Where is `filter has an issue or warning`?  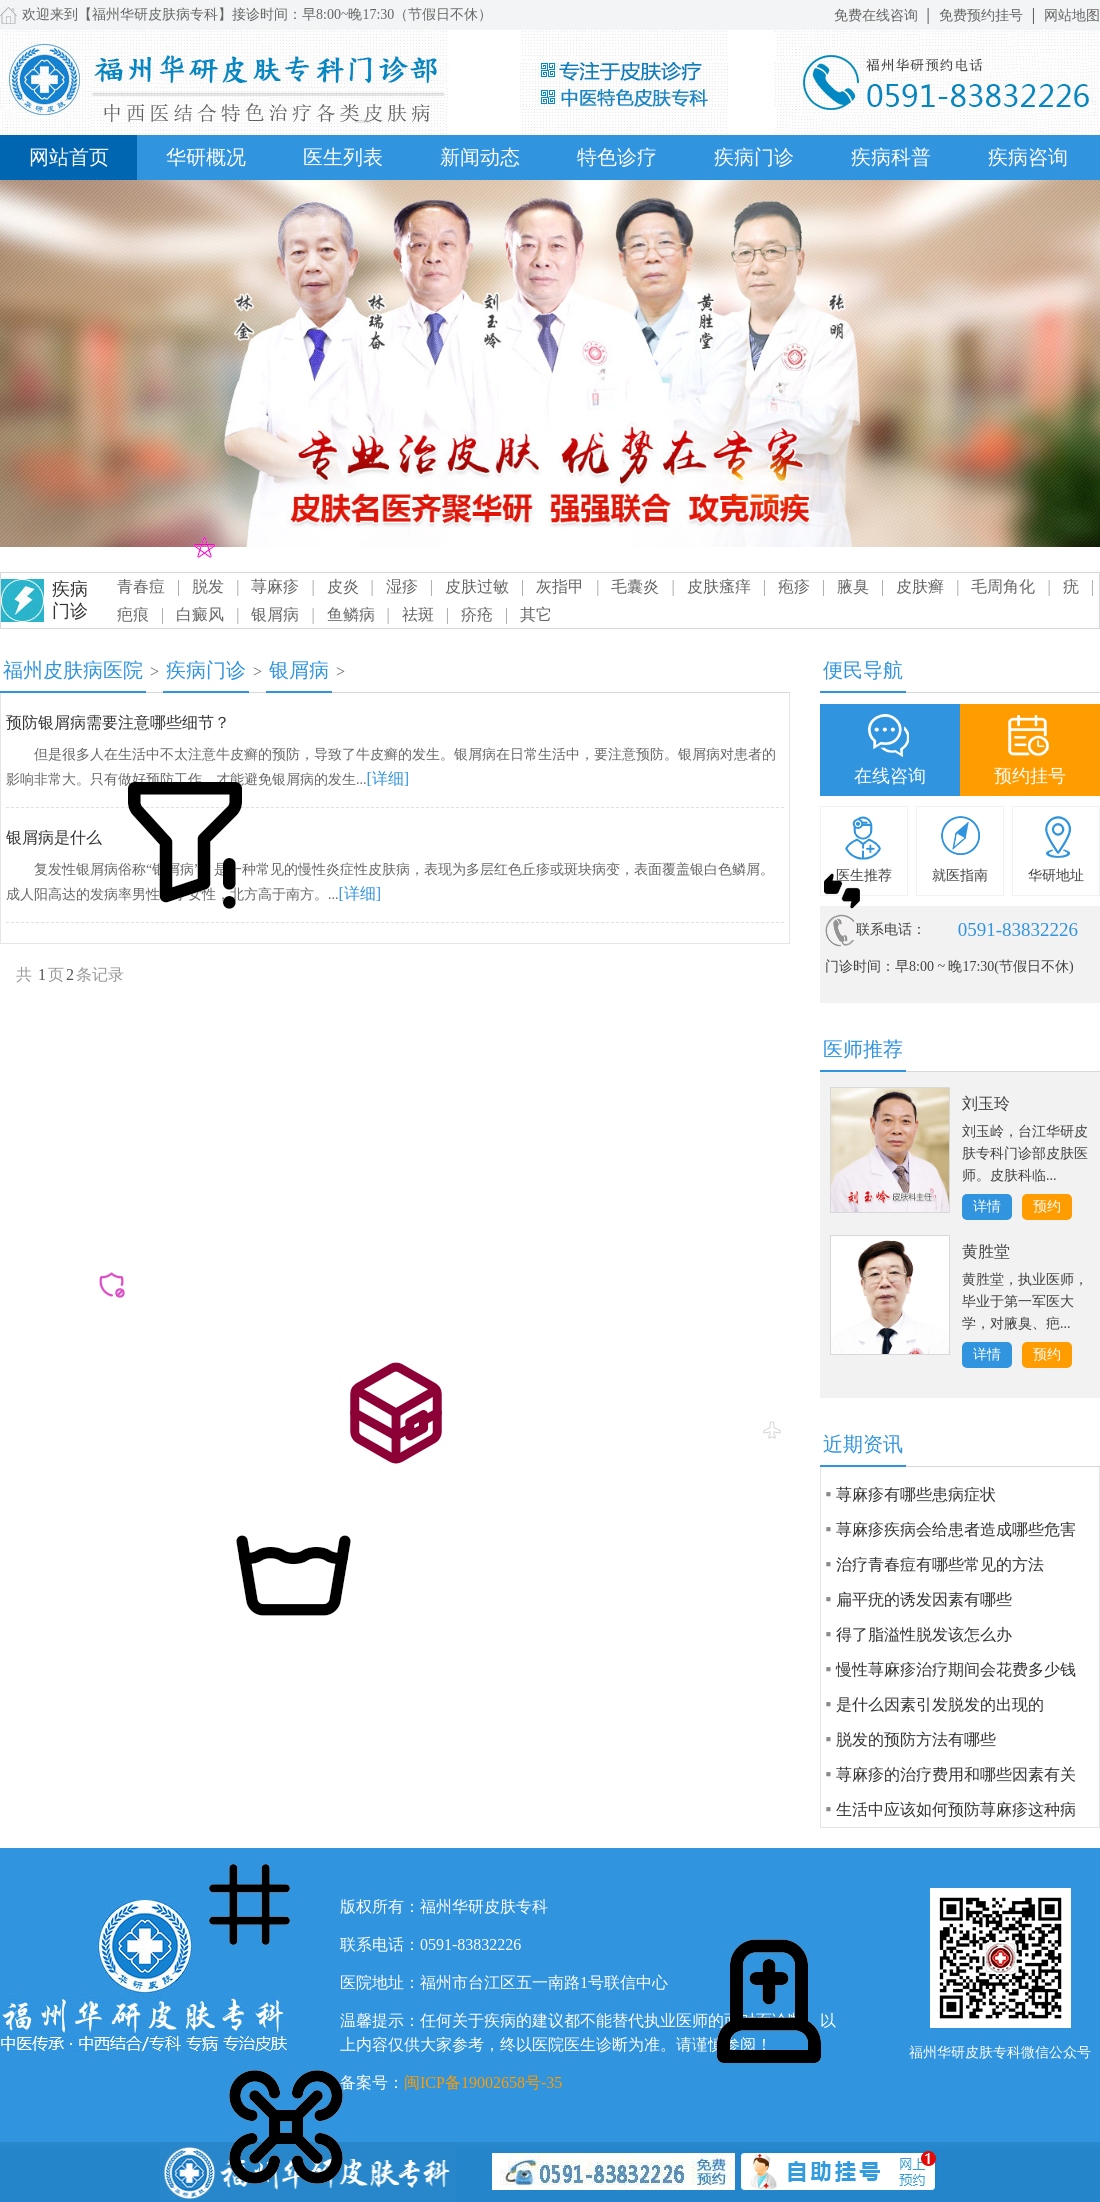 filter has an issue or warning is located at coordinates (185, 839).